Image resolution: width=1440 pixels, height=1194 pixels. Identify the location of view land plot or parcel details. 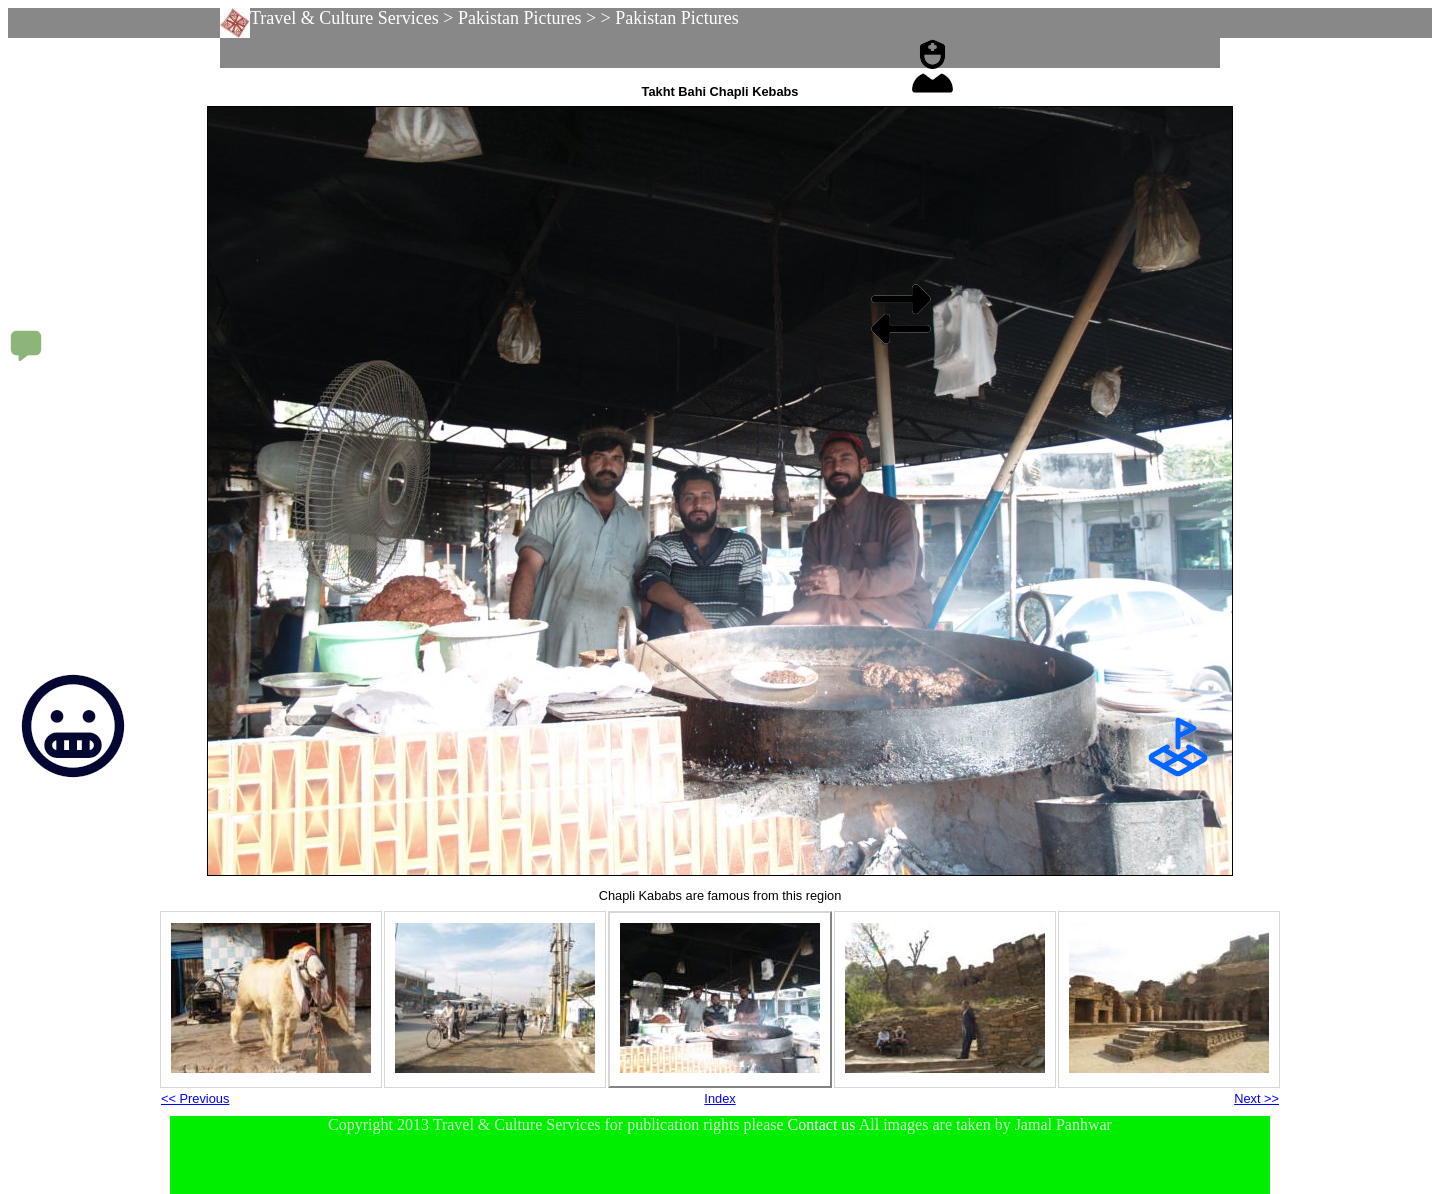
(1178, 747).